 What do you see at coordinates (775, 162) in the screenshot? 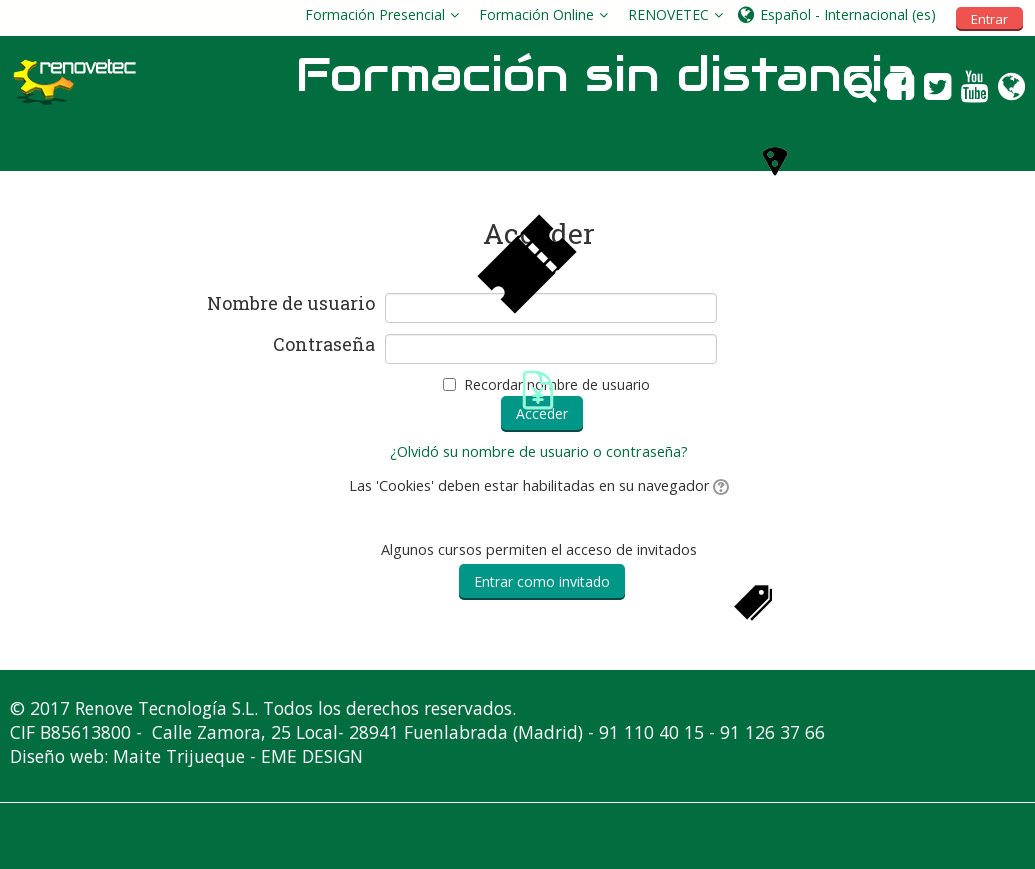
I see `find nearby pizza restaurants` at bounding box center [775, 162].